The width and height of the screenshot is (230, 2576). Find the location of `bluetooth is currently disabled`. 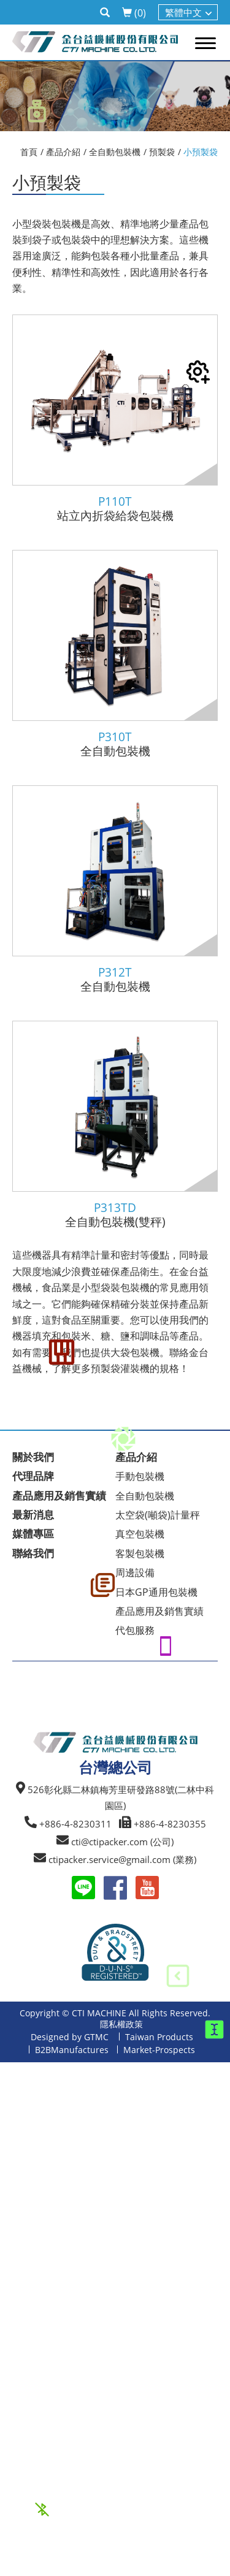

bluetooth is currently disabled is located at coordinates (42, 2509).